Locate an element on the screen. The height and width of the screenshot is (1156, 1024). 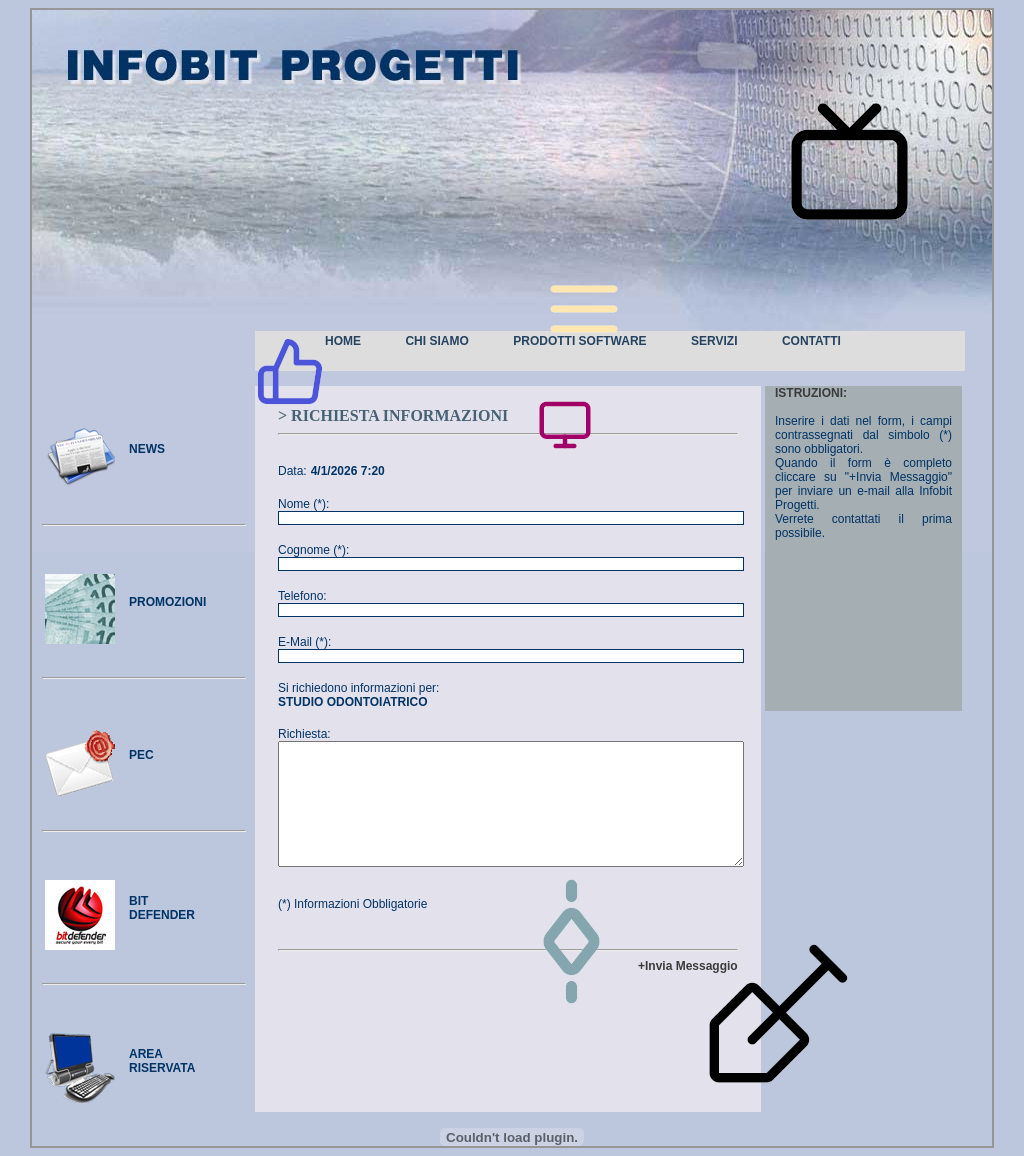
like or upvote content is located at coordinates (290, 371).